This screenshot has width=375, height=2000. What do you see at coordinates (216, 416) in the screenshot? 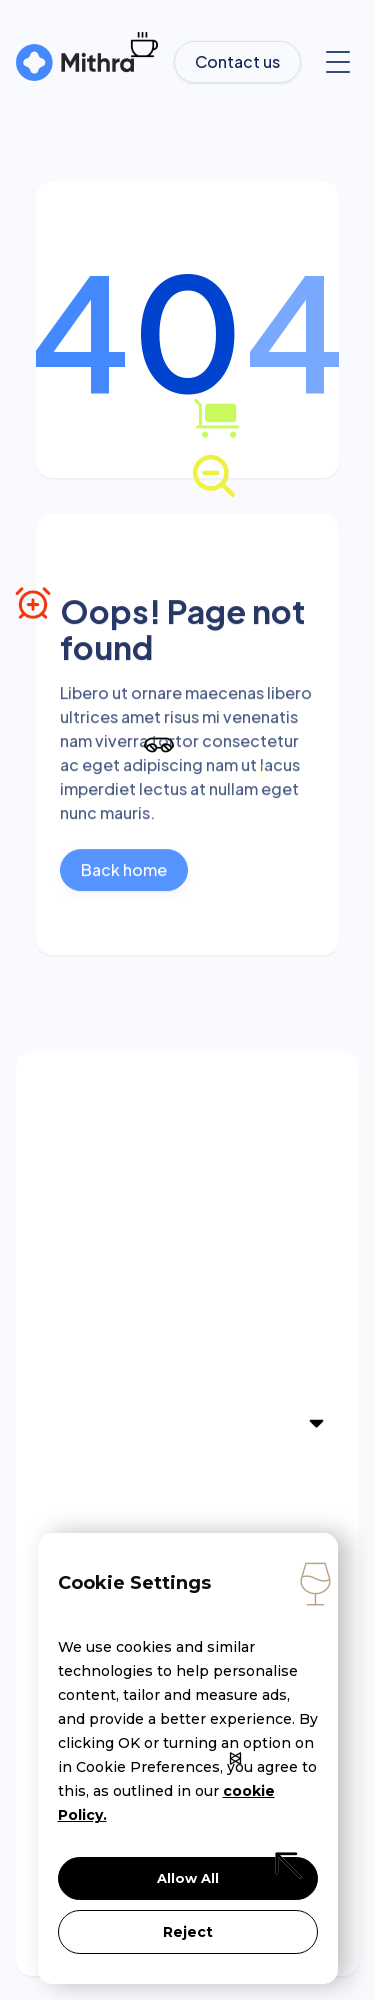
I see `view your shopping cart` at bounding box center [216, 416].